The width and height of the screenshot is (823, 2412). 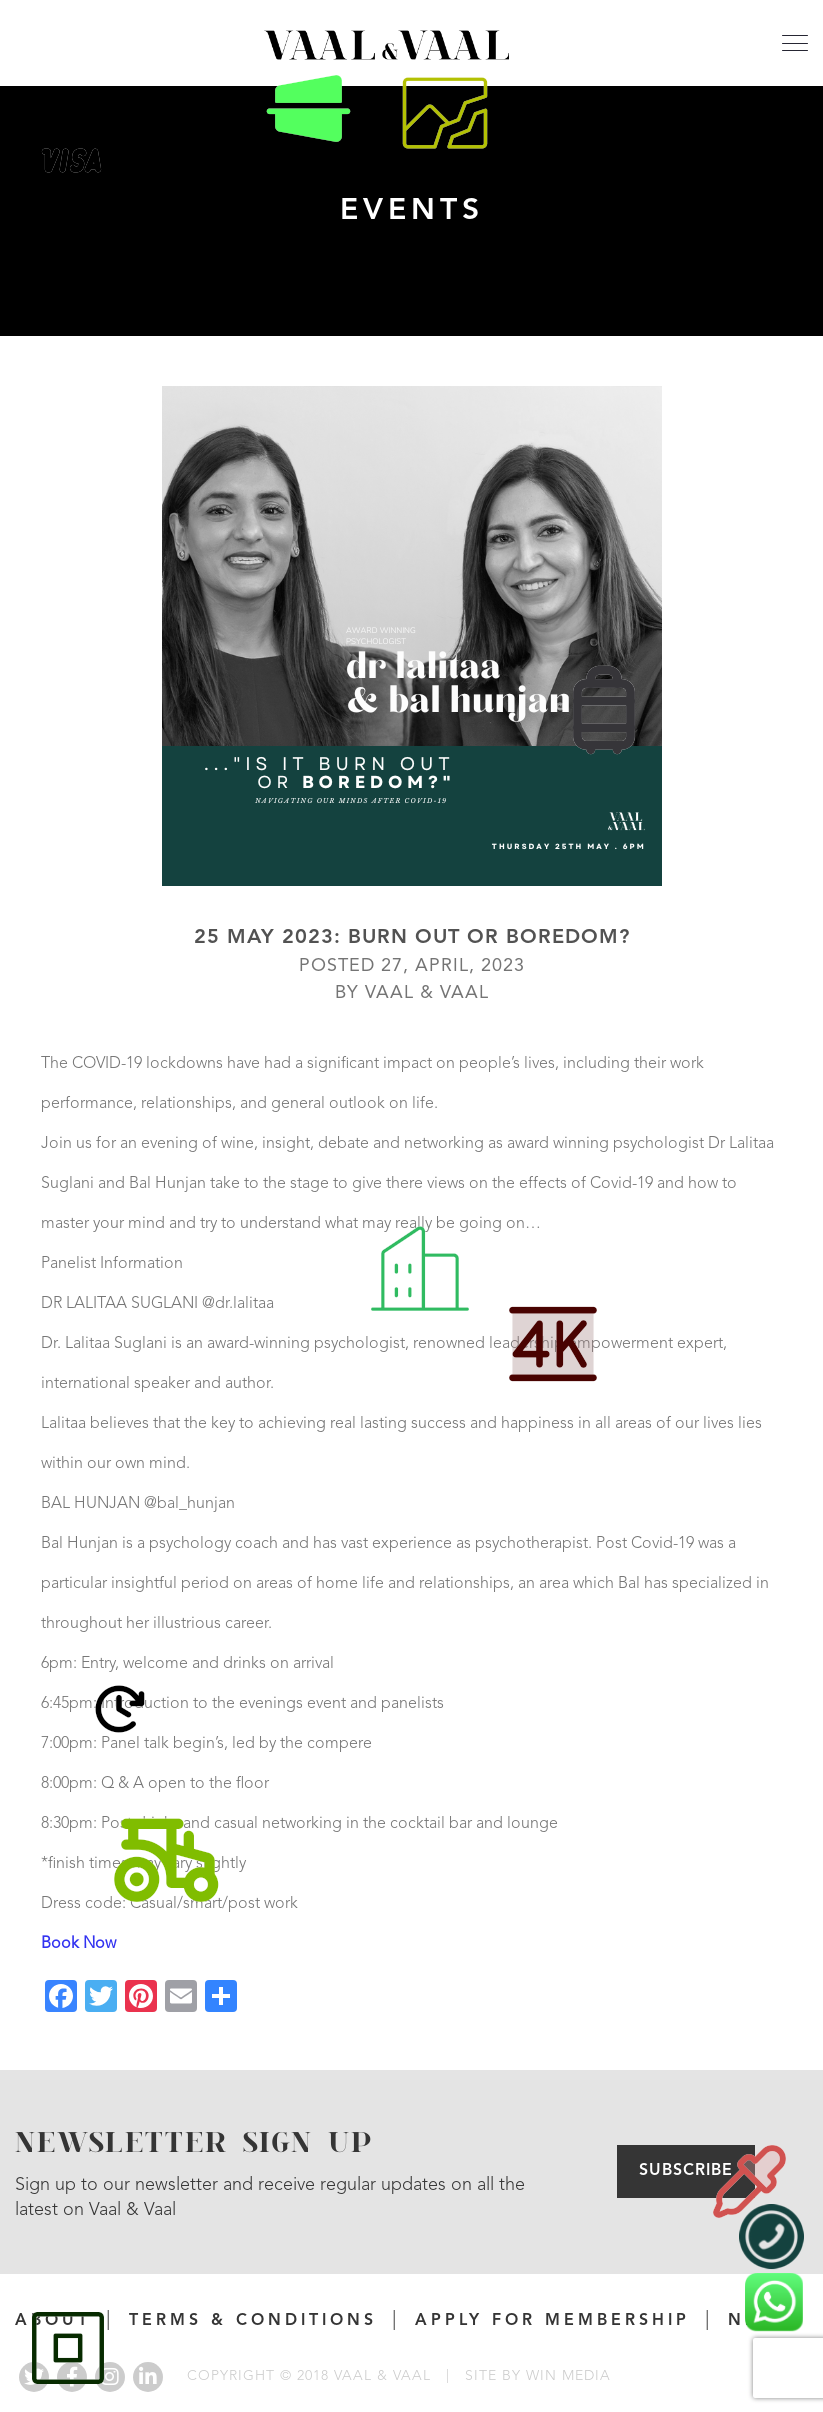 What do you see at coordinates (119, 1709) in the screenshot?
I see `restore to a previous version` at bounding box center [119, 1709].